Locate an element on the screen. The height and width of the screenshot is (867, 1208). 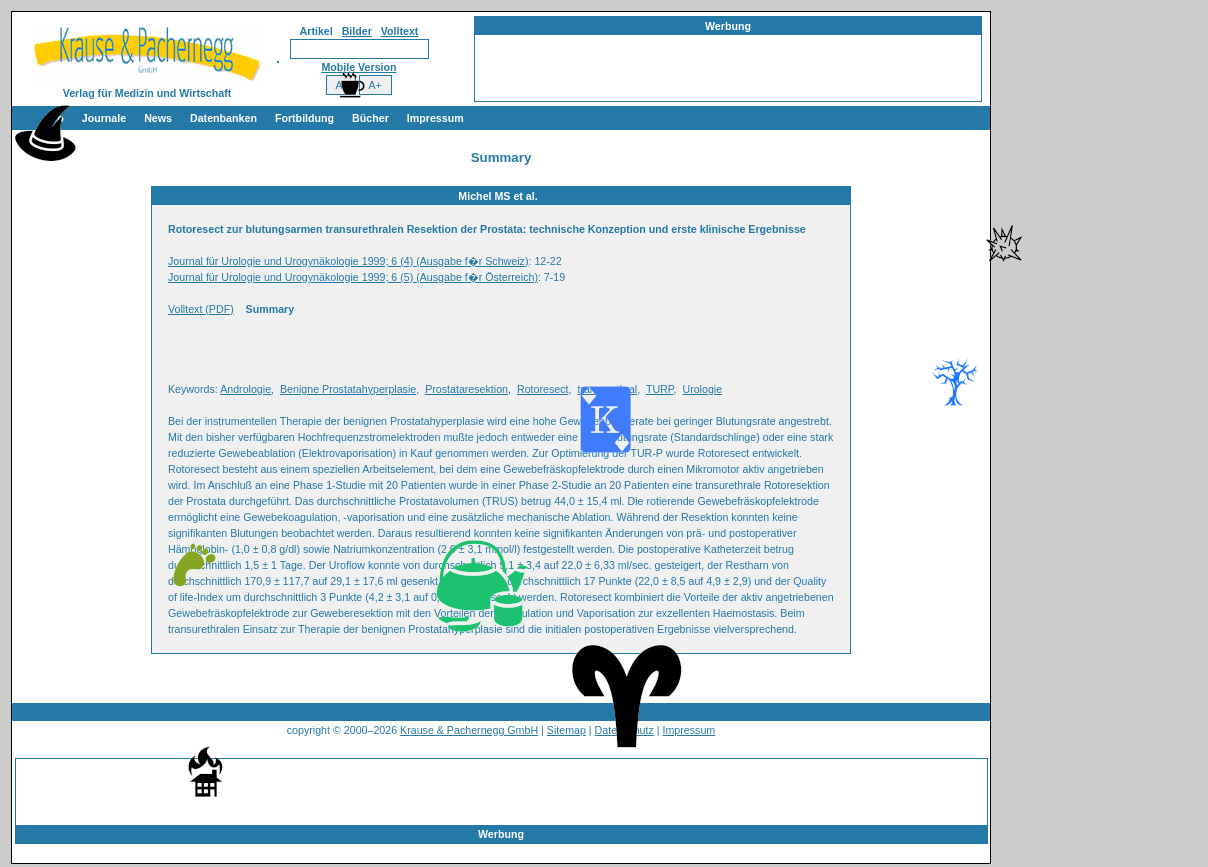
find nearby coffee shops or cafés is located at coordinates (352, 84).